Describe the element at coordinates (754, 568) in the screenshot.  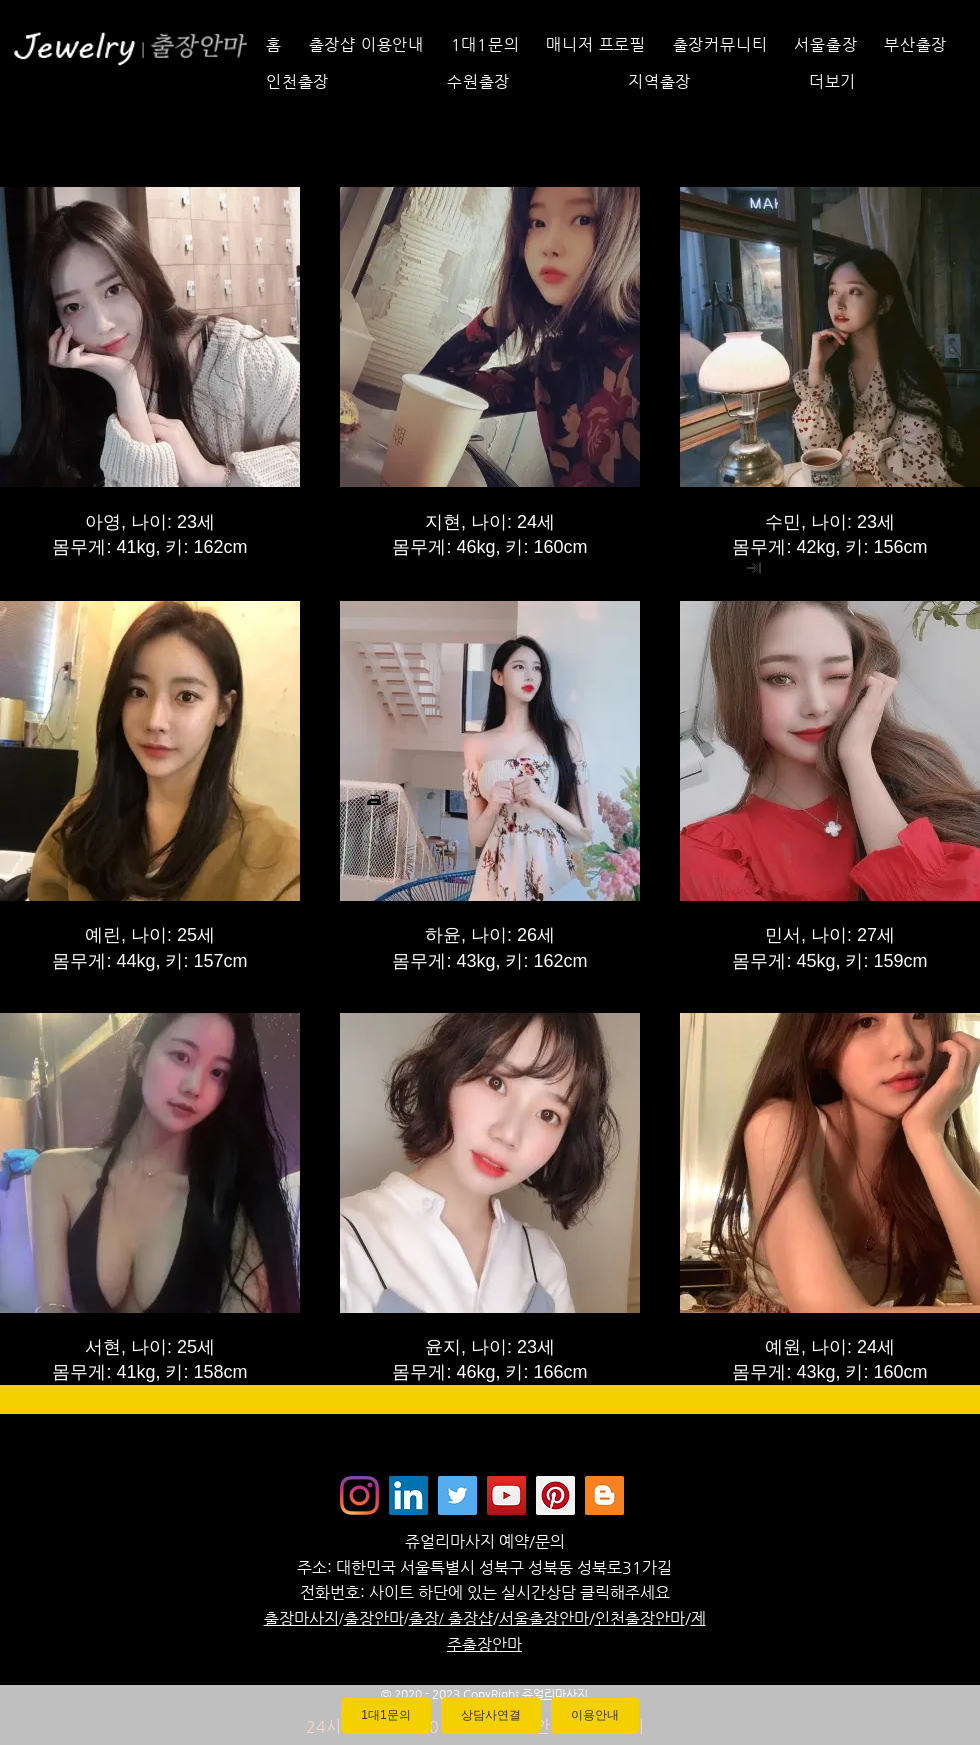
I see `move item to the end of a list` at that location.